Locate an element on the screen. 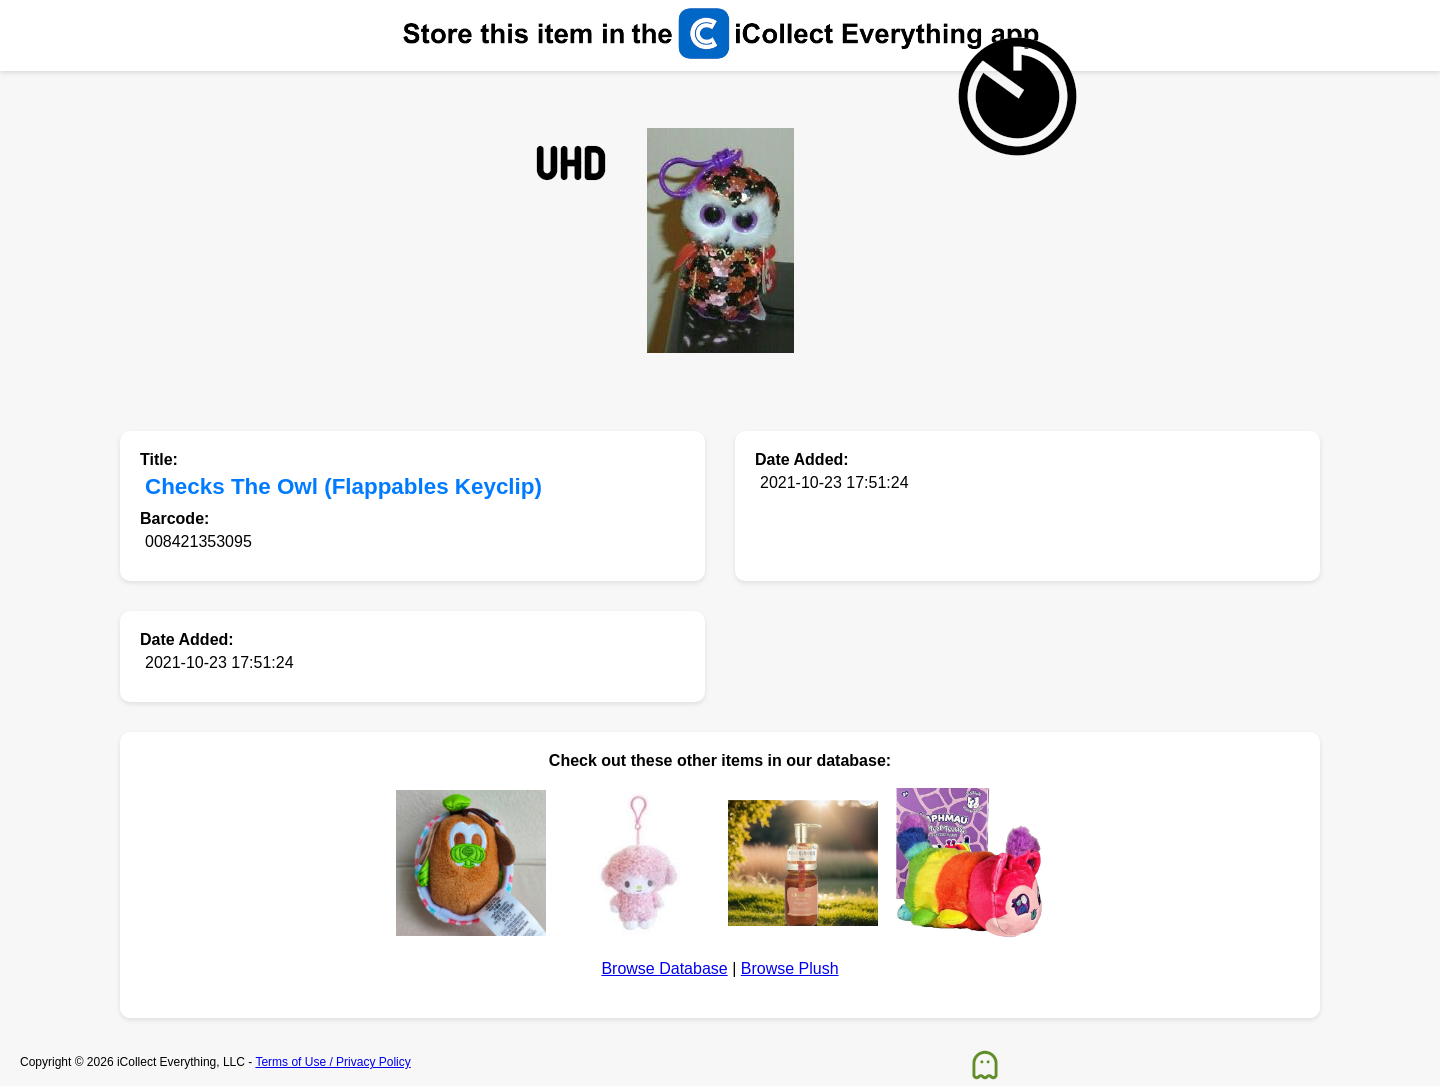  set or view a countdown timer is located at coordinates (1017, 96).